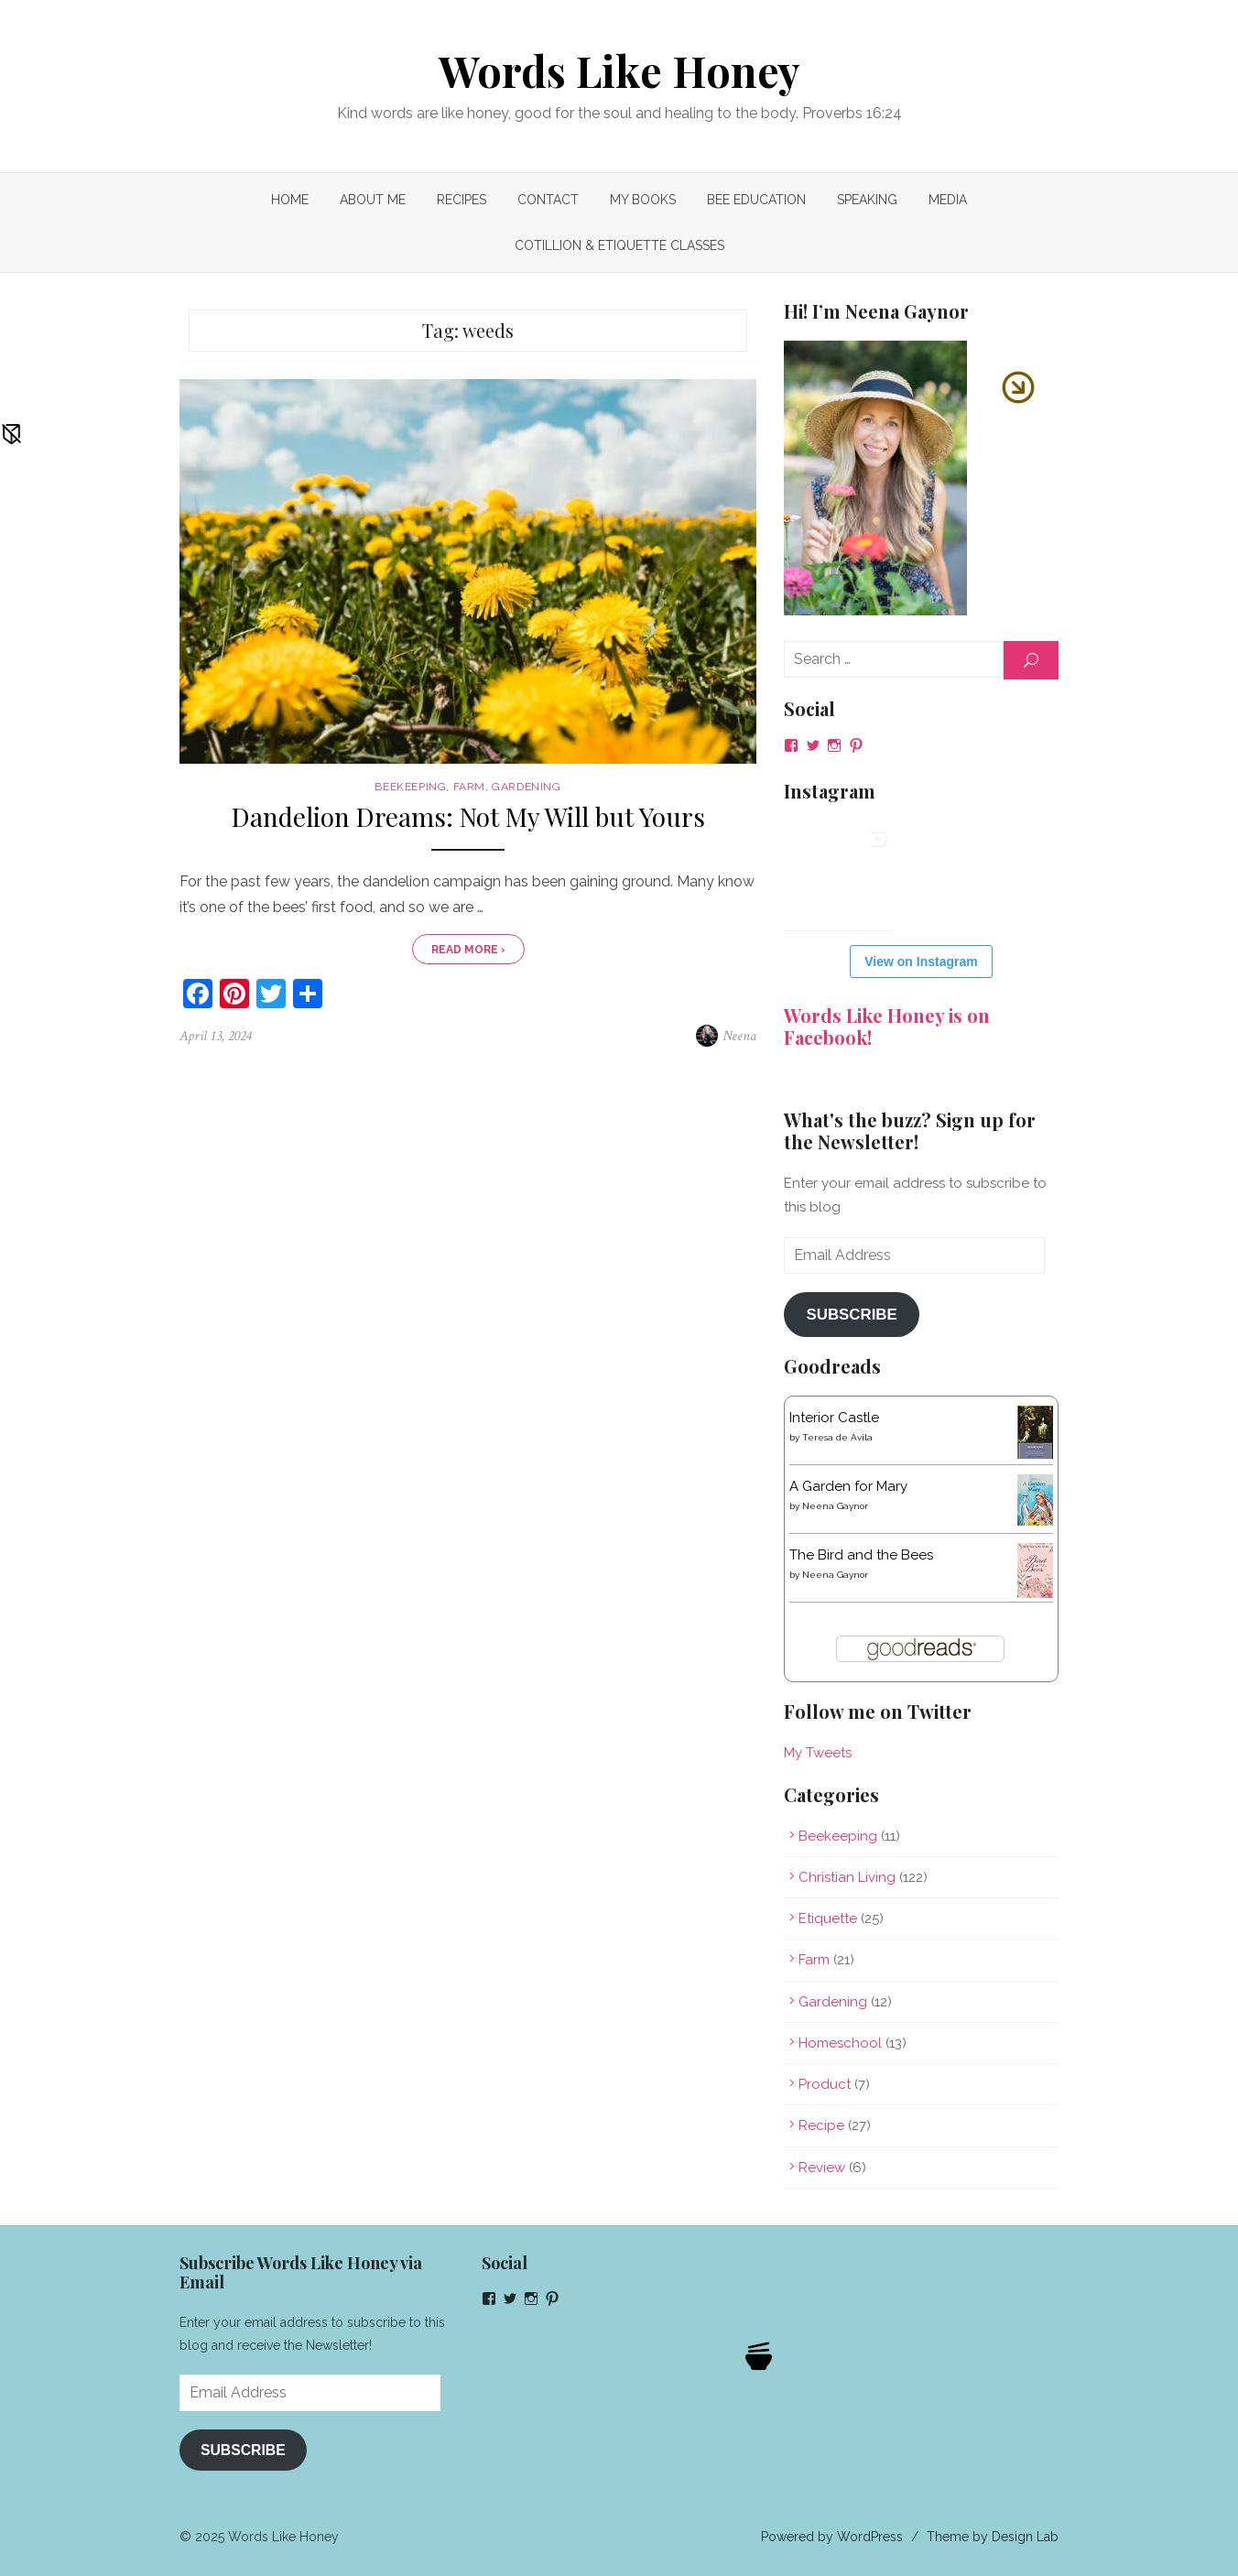  What do you see at coordinates (758, 2356) in the screenshot?
I see `browse asian cuisine or noodle restaurants` at bounding box center [758, 2356].